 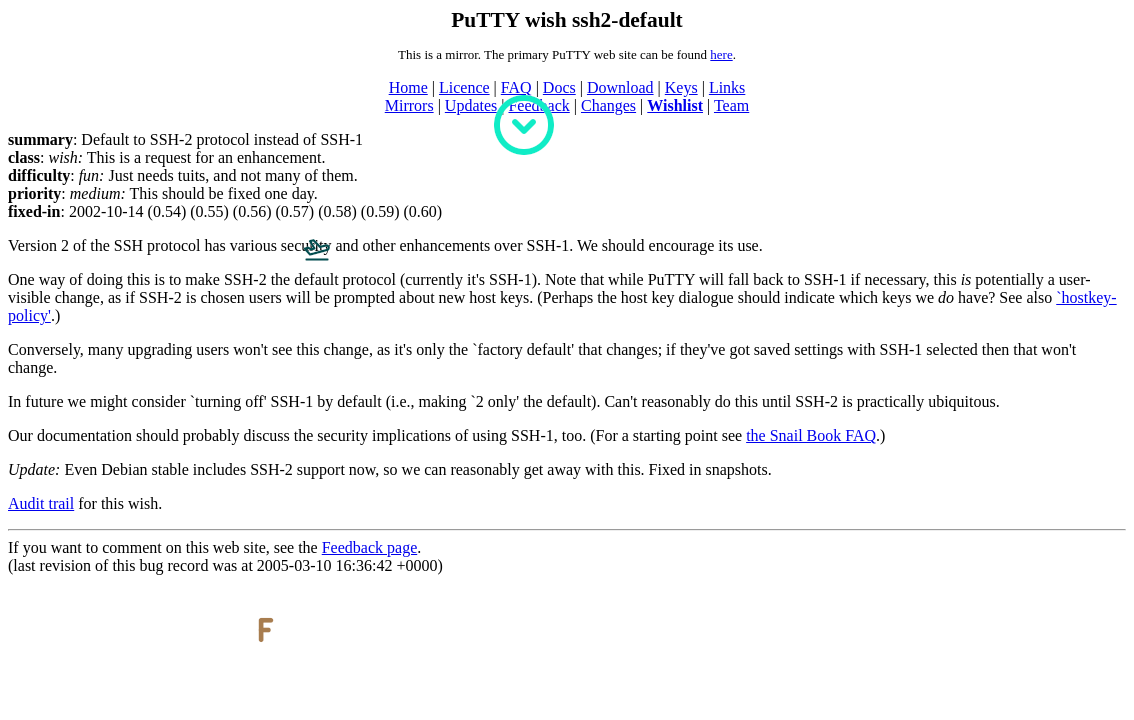 I want to click on view departing flights, so click(x=317, y=249).